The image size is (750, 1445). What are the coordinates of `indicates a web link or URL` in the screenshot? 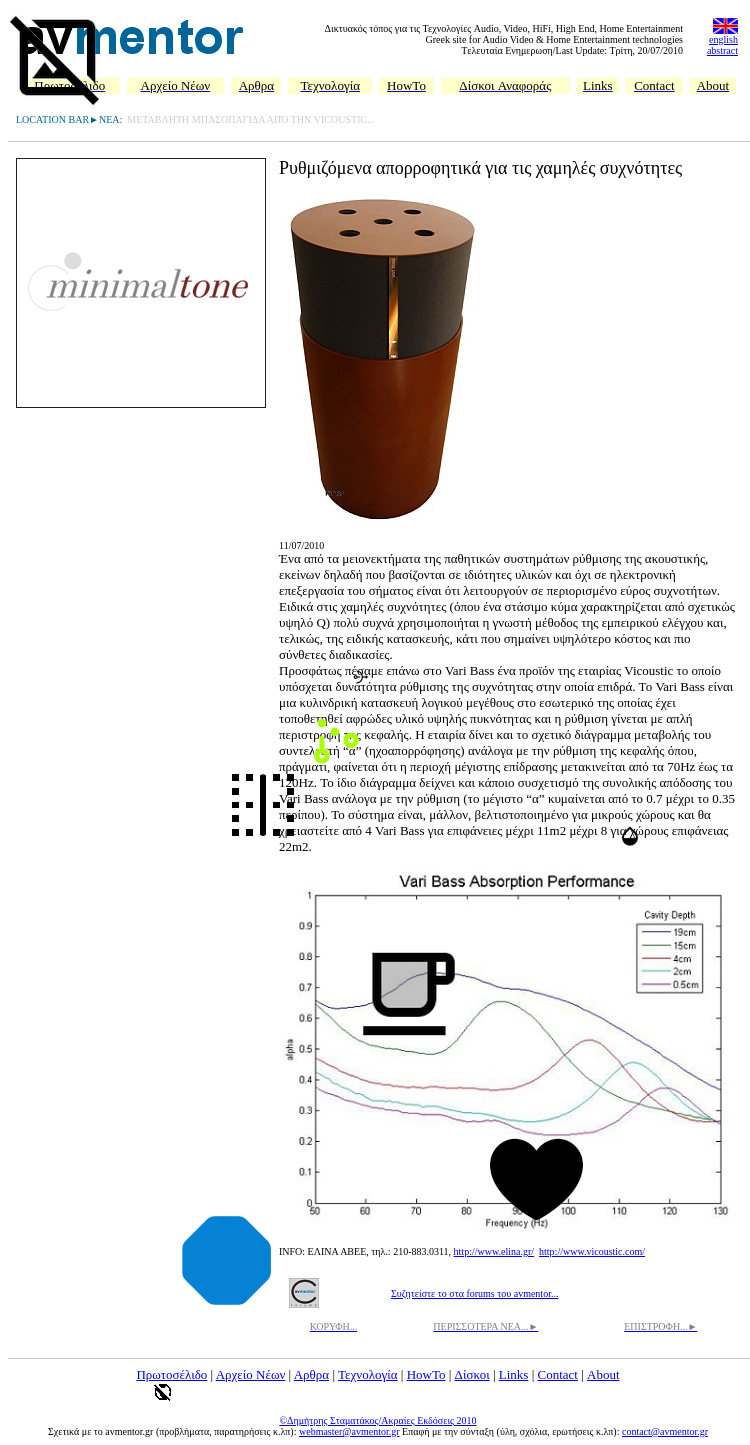 It's located at (334, 493).